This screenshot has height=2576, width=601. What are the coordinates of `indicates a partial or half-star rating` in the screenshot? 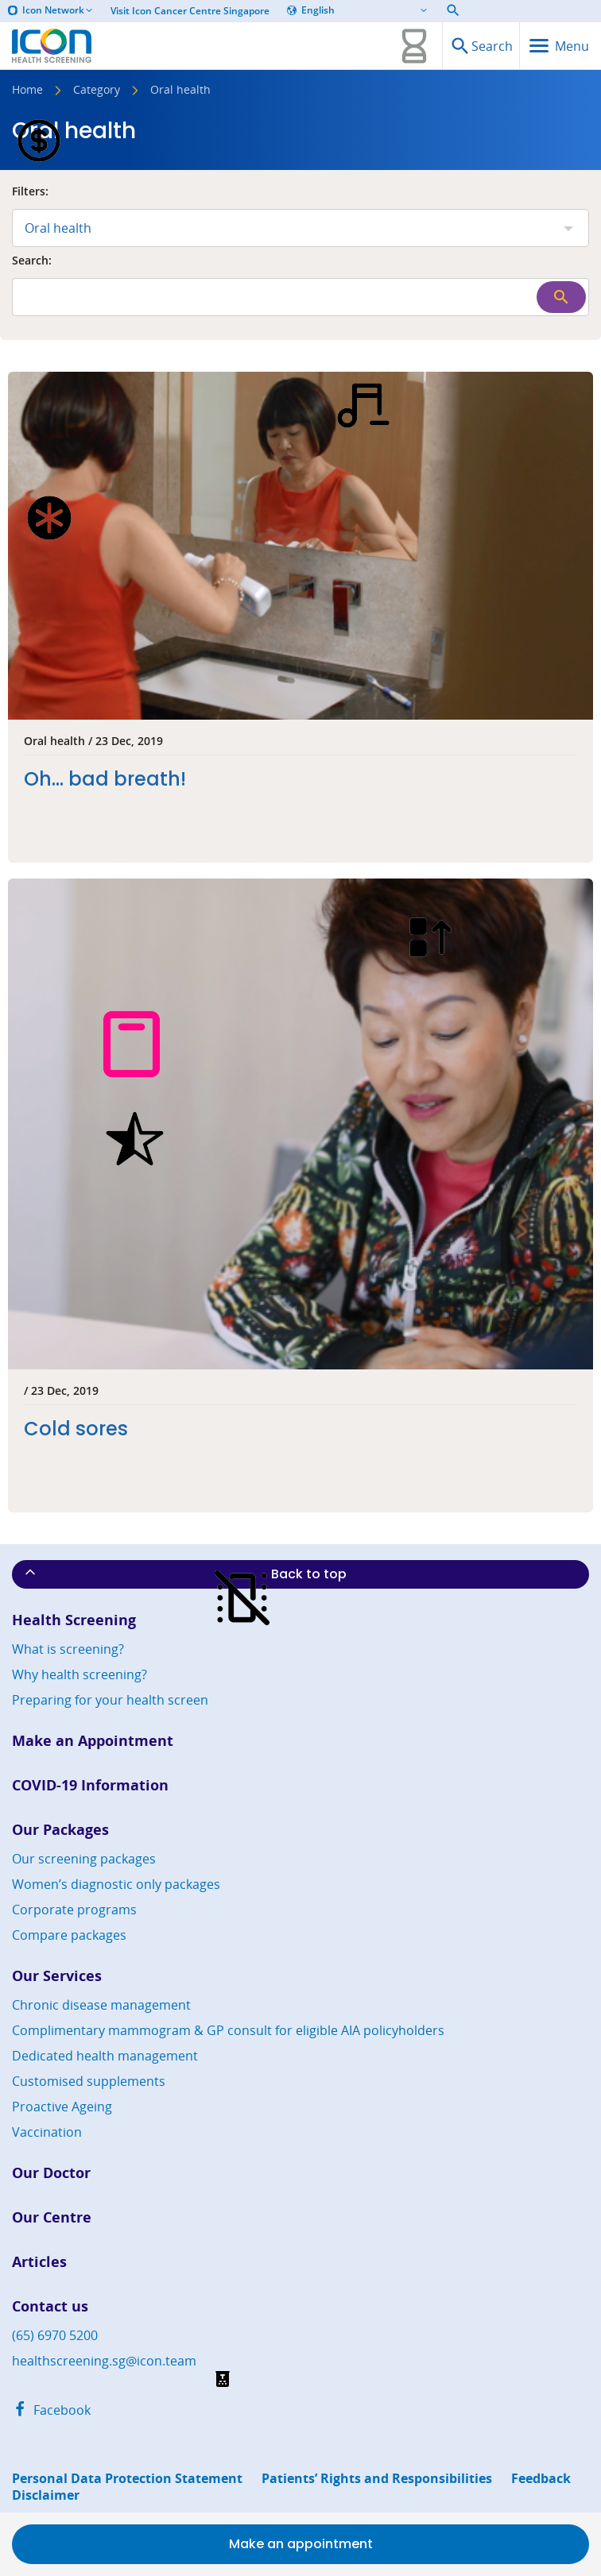 It's located at (134, 1138).